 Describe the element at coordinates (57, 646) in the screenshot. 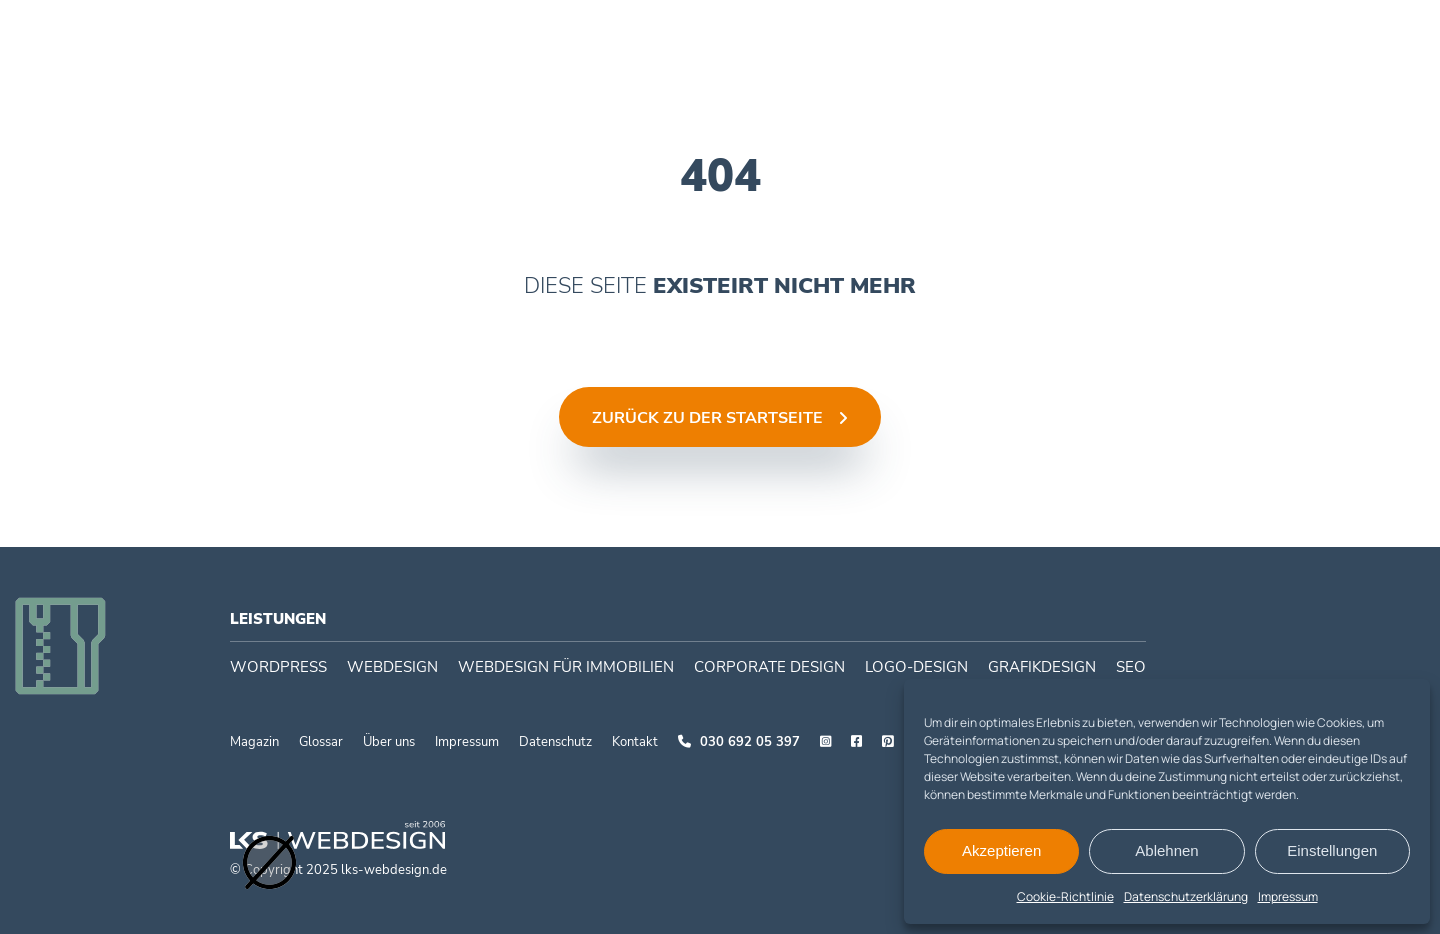

I see `indicates a compressed or zipped file` at that location.